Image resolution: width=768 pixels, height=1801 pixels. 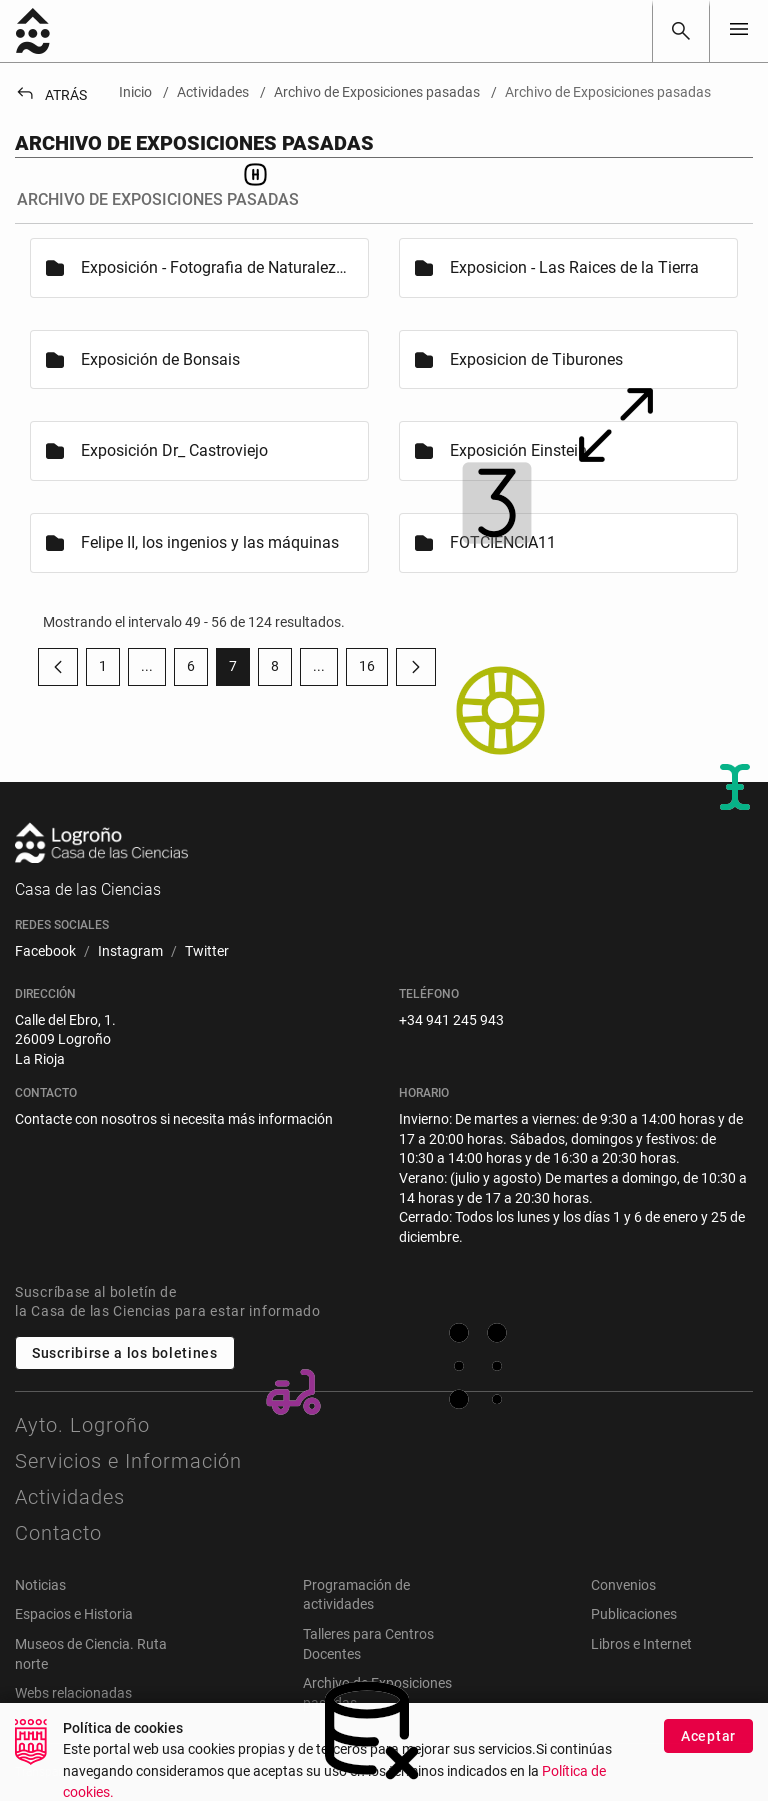 I want to click on indicates step three in a multi-step process, so click(x=497, y=503).